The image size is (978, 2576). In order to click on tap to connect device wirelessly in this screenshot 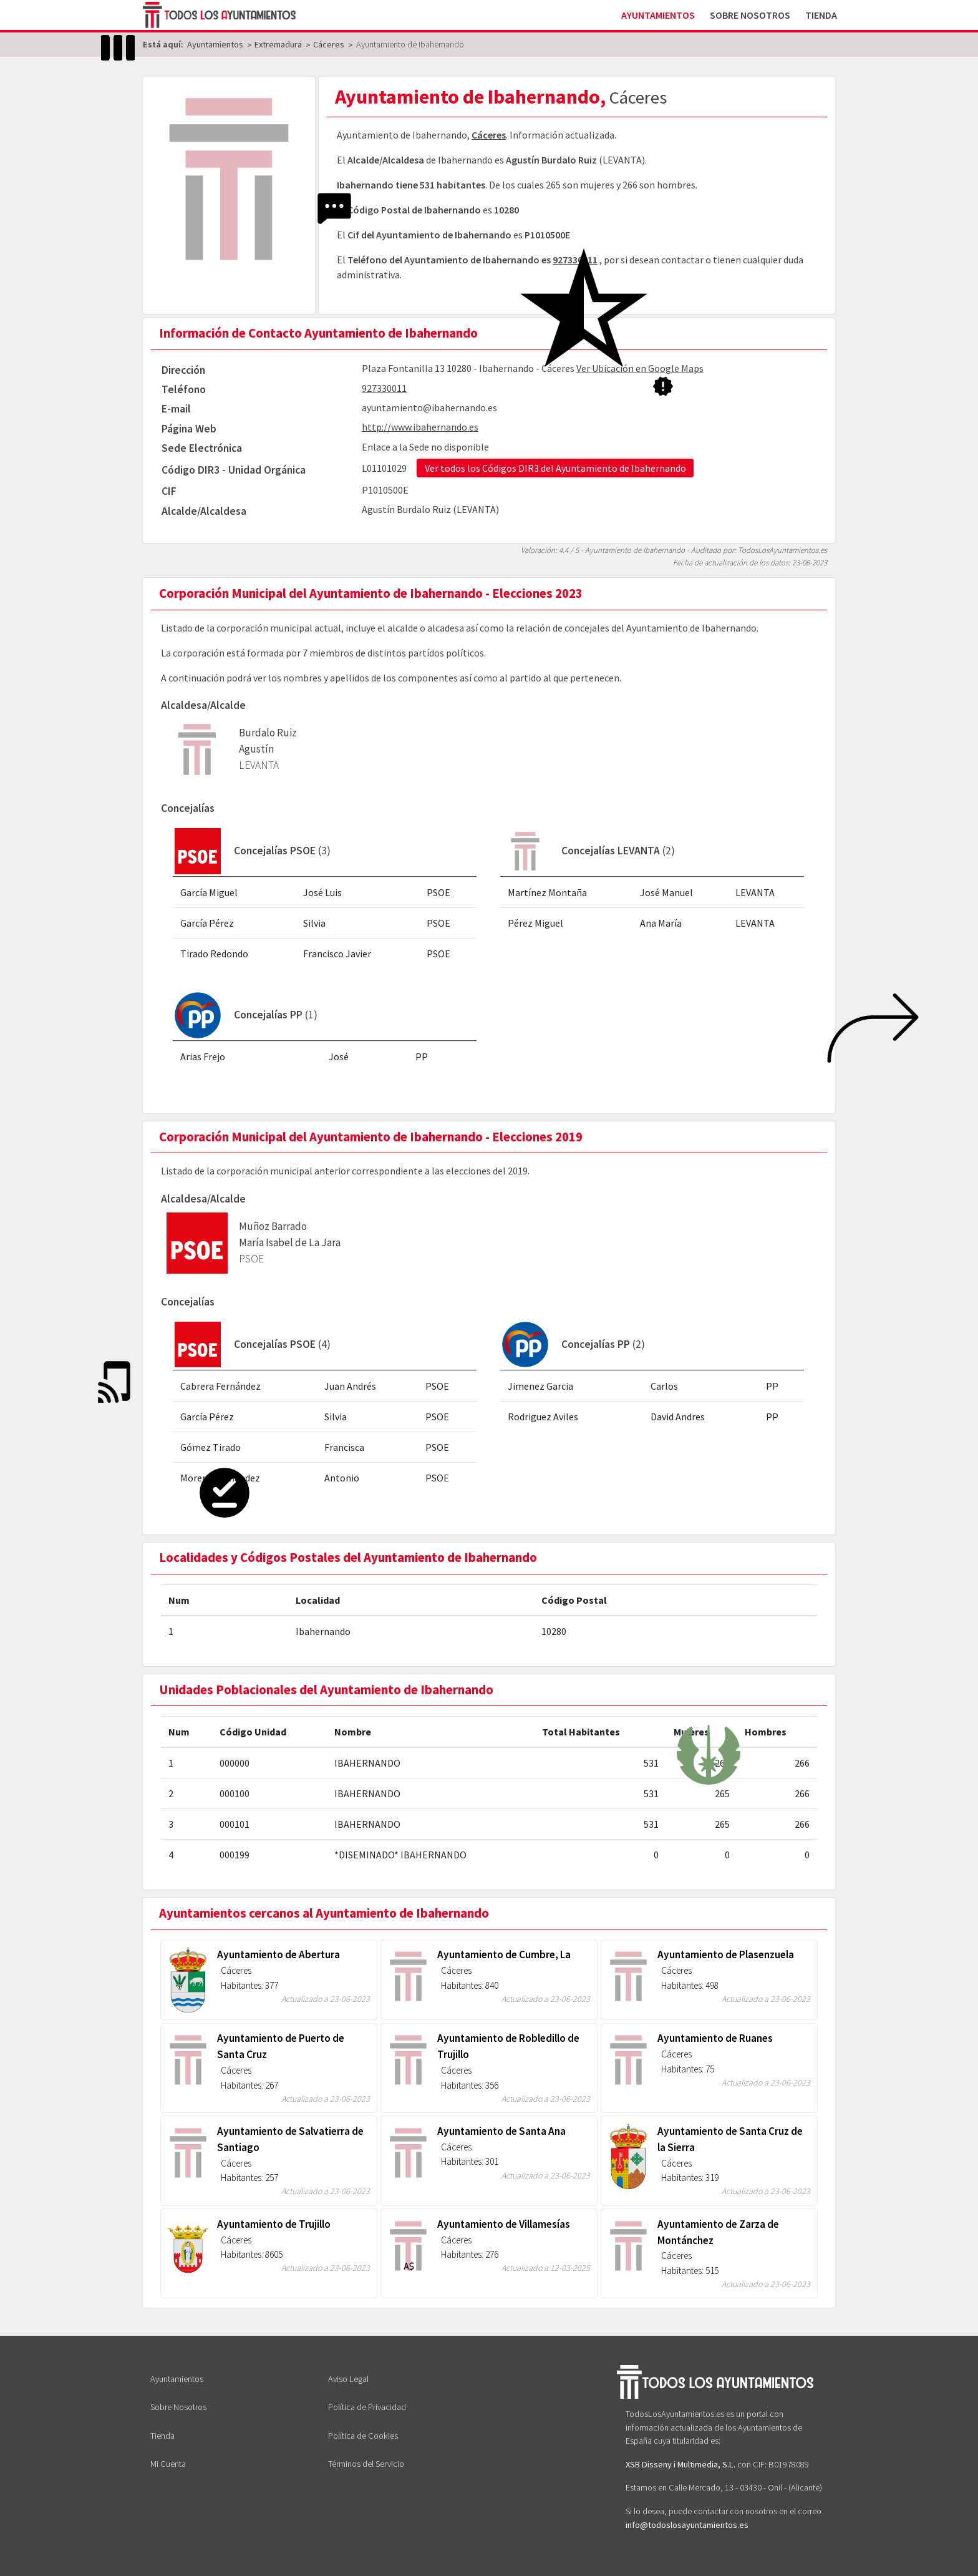, I will do `click(117, 1382)`.